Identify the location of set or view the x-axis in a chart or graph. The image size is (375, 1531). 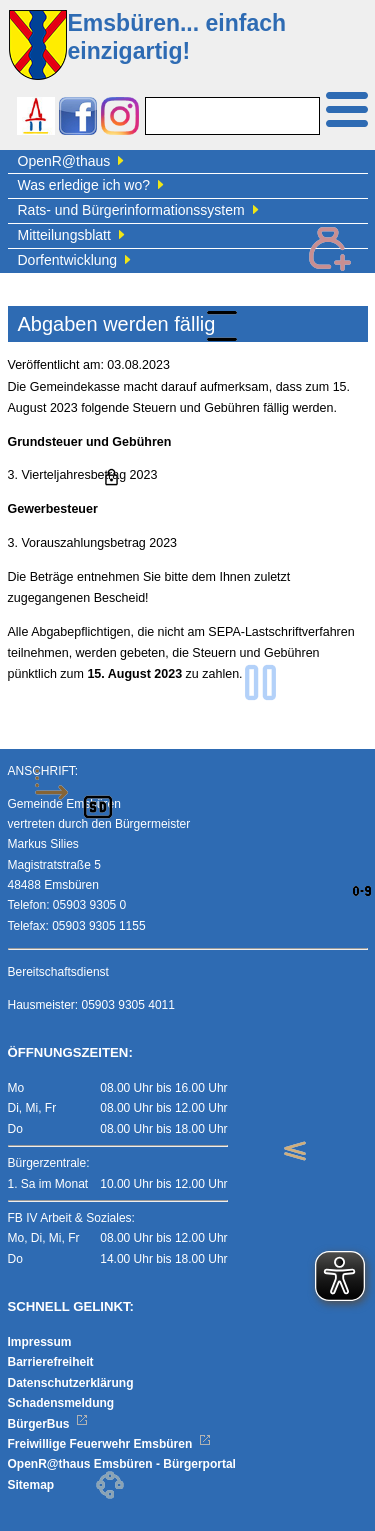
(51, 783).